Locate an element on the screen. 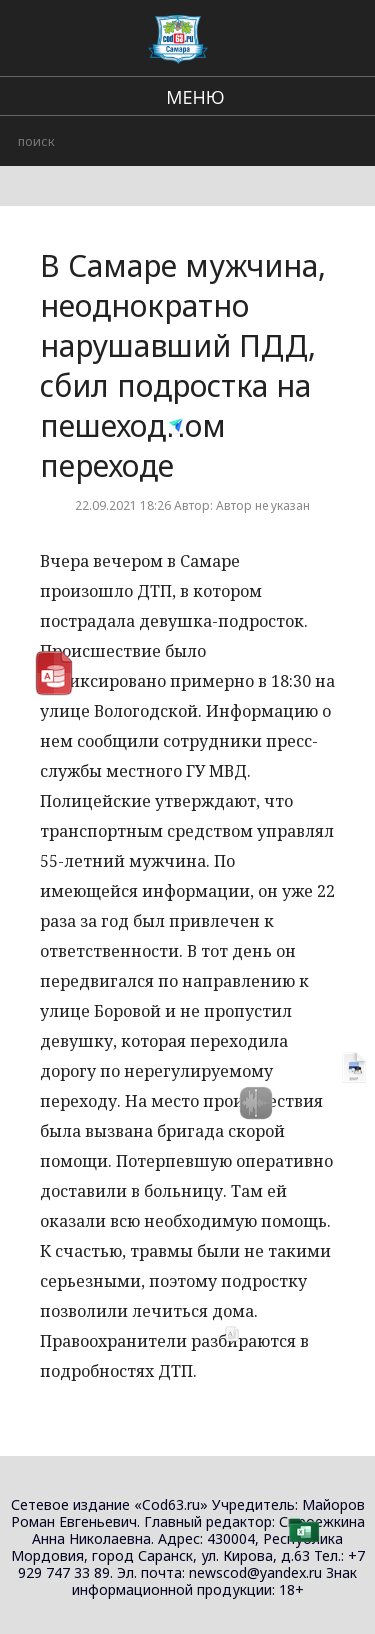  open folder containing excel spreadsheets is located at coordinates (304, 1531).